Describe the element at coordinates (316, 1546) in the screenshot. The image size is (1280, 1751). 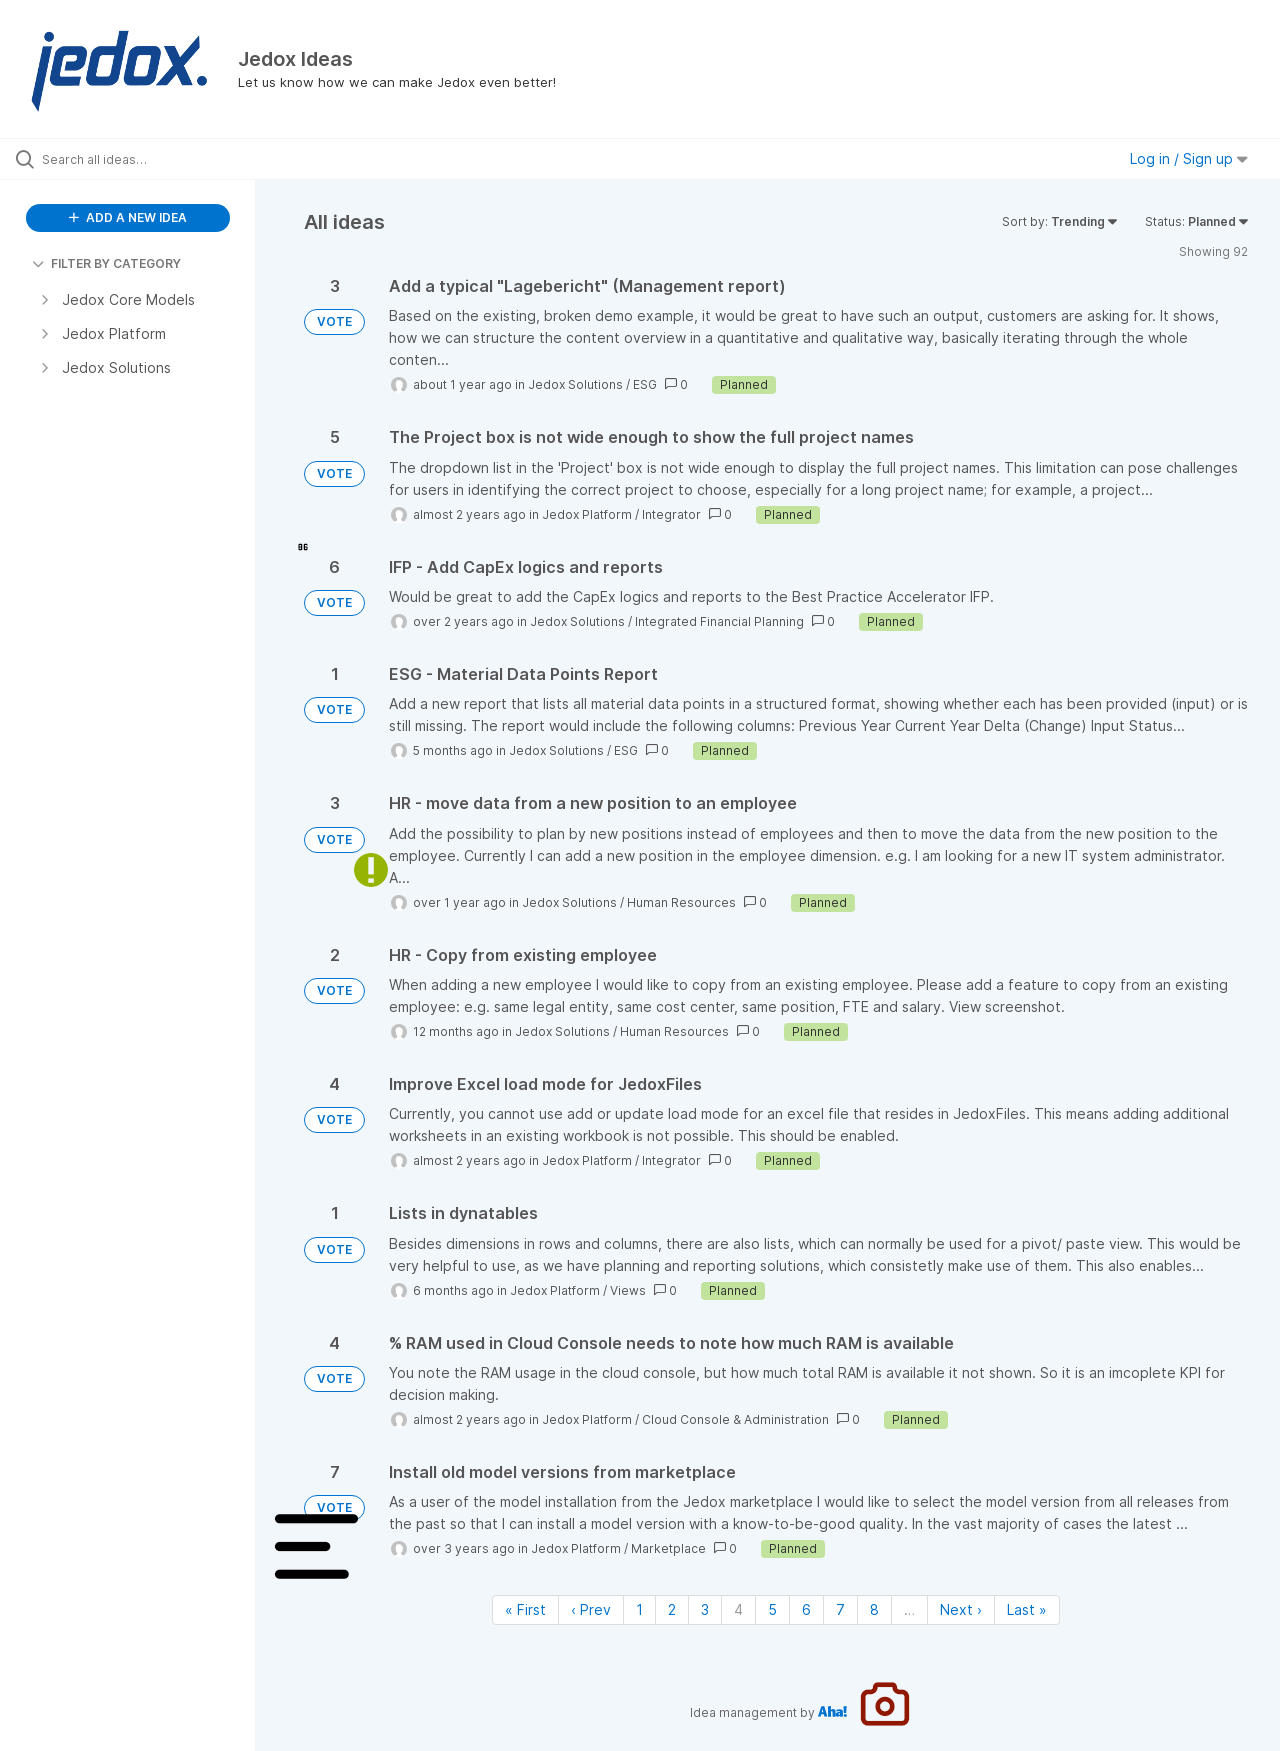
I see `align text to the left` at that location.